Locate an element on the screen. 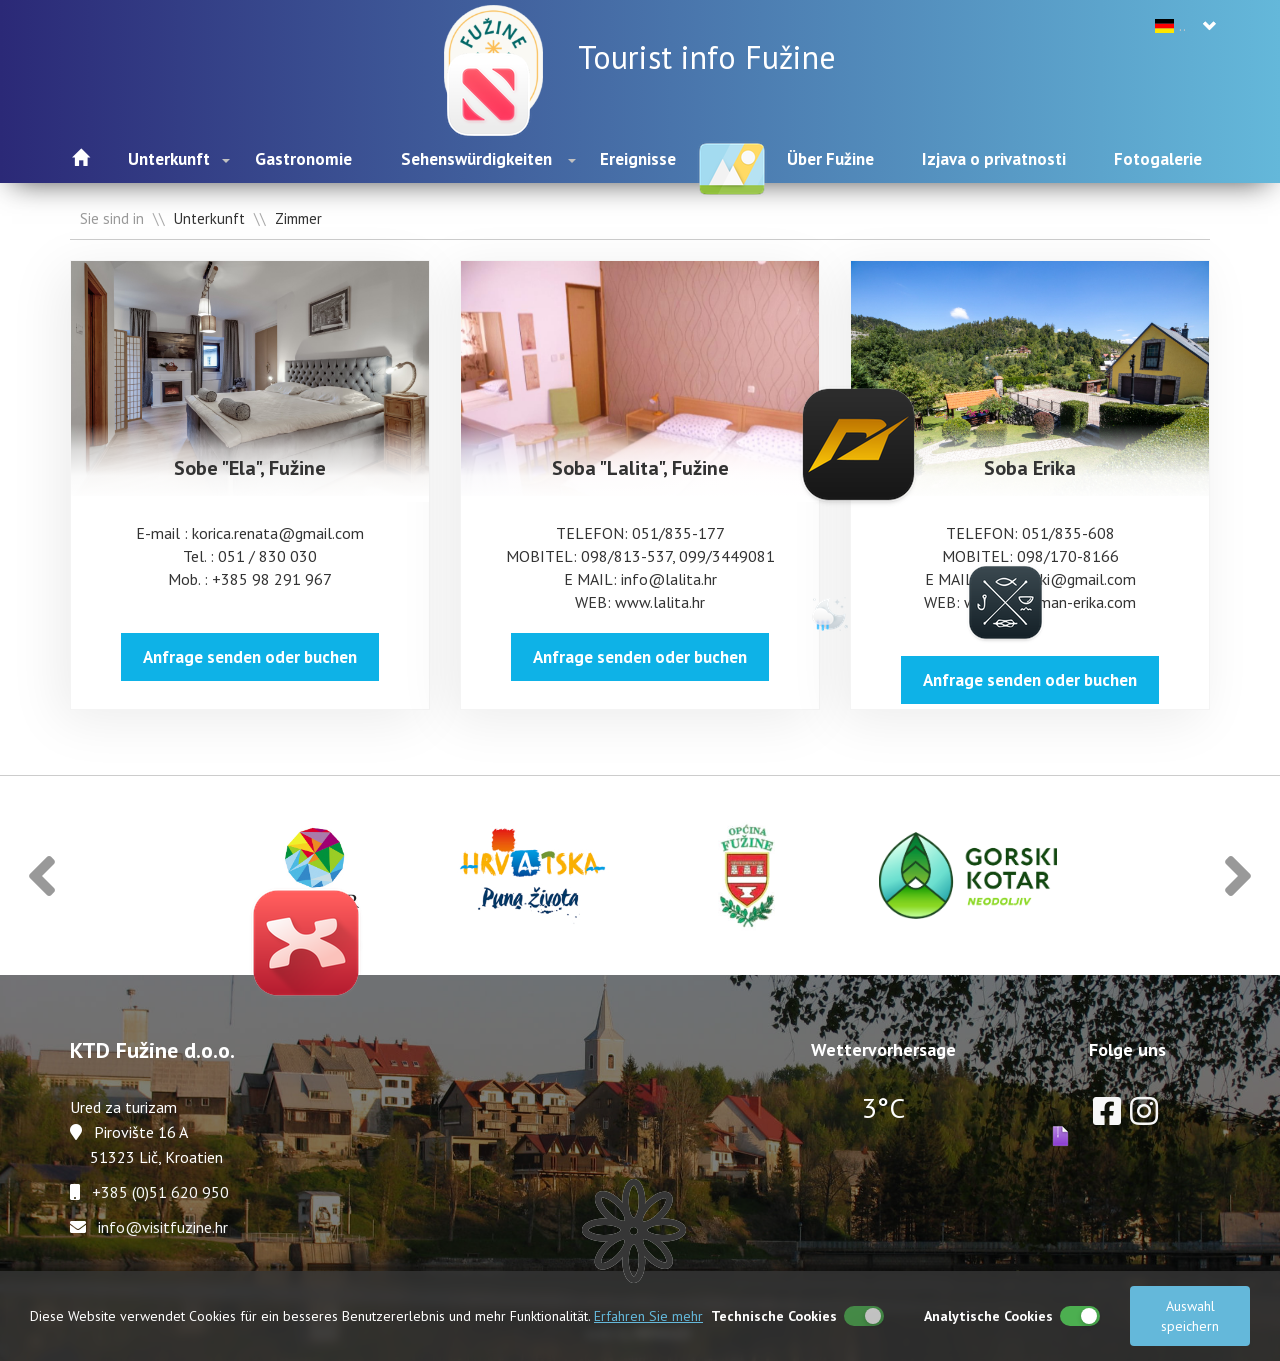  launch need for speed undercover game is located at coordinates (858, 444).